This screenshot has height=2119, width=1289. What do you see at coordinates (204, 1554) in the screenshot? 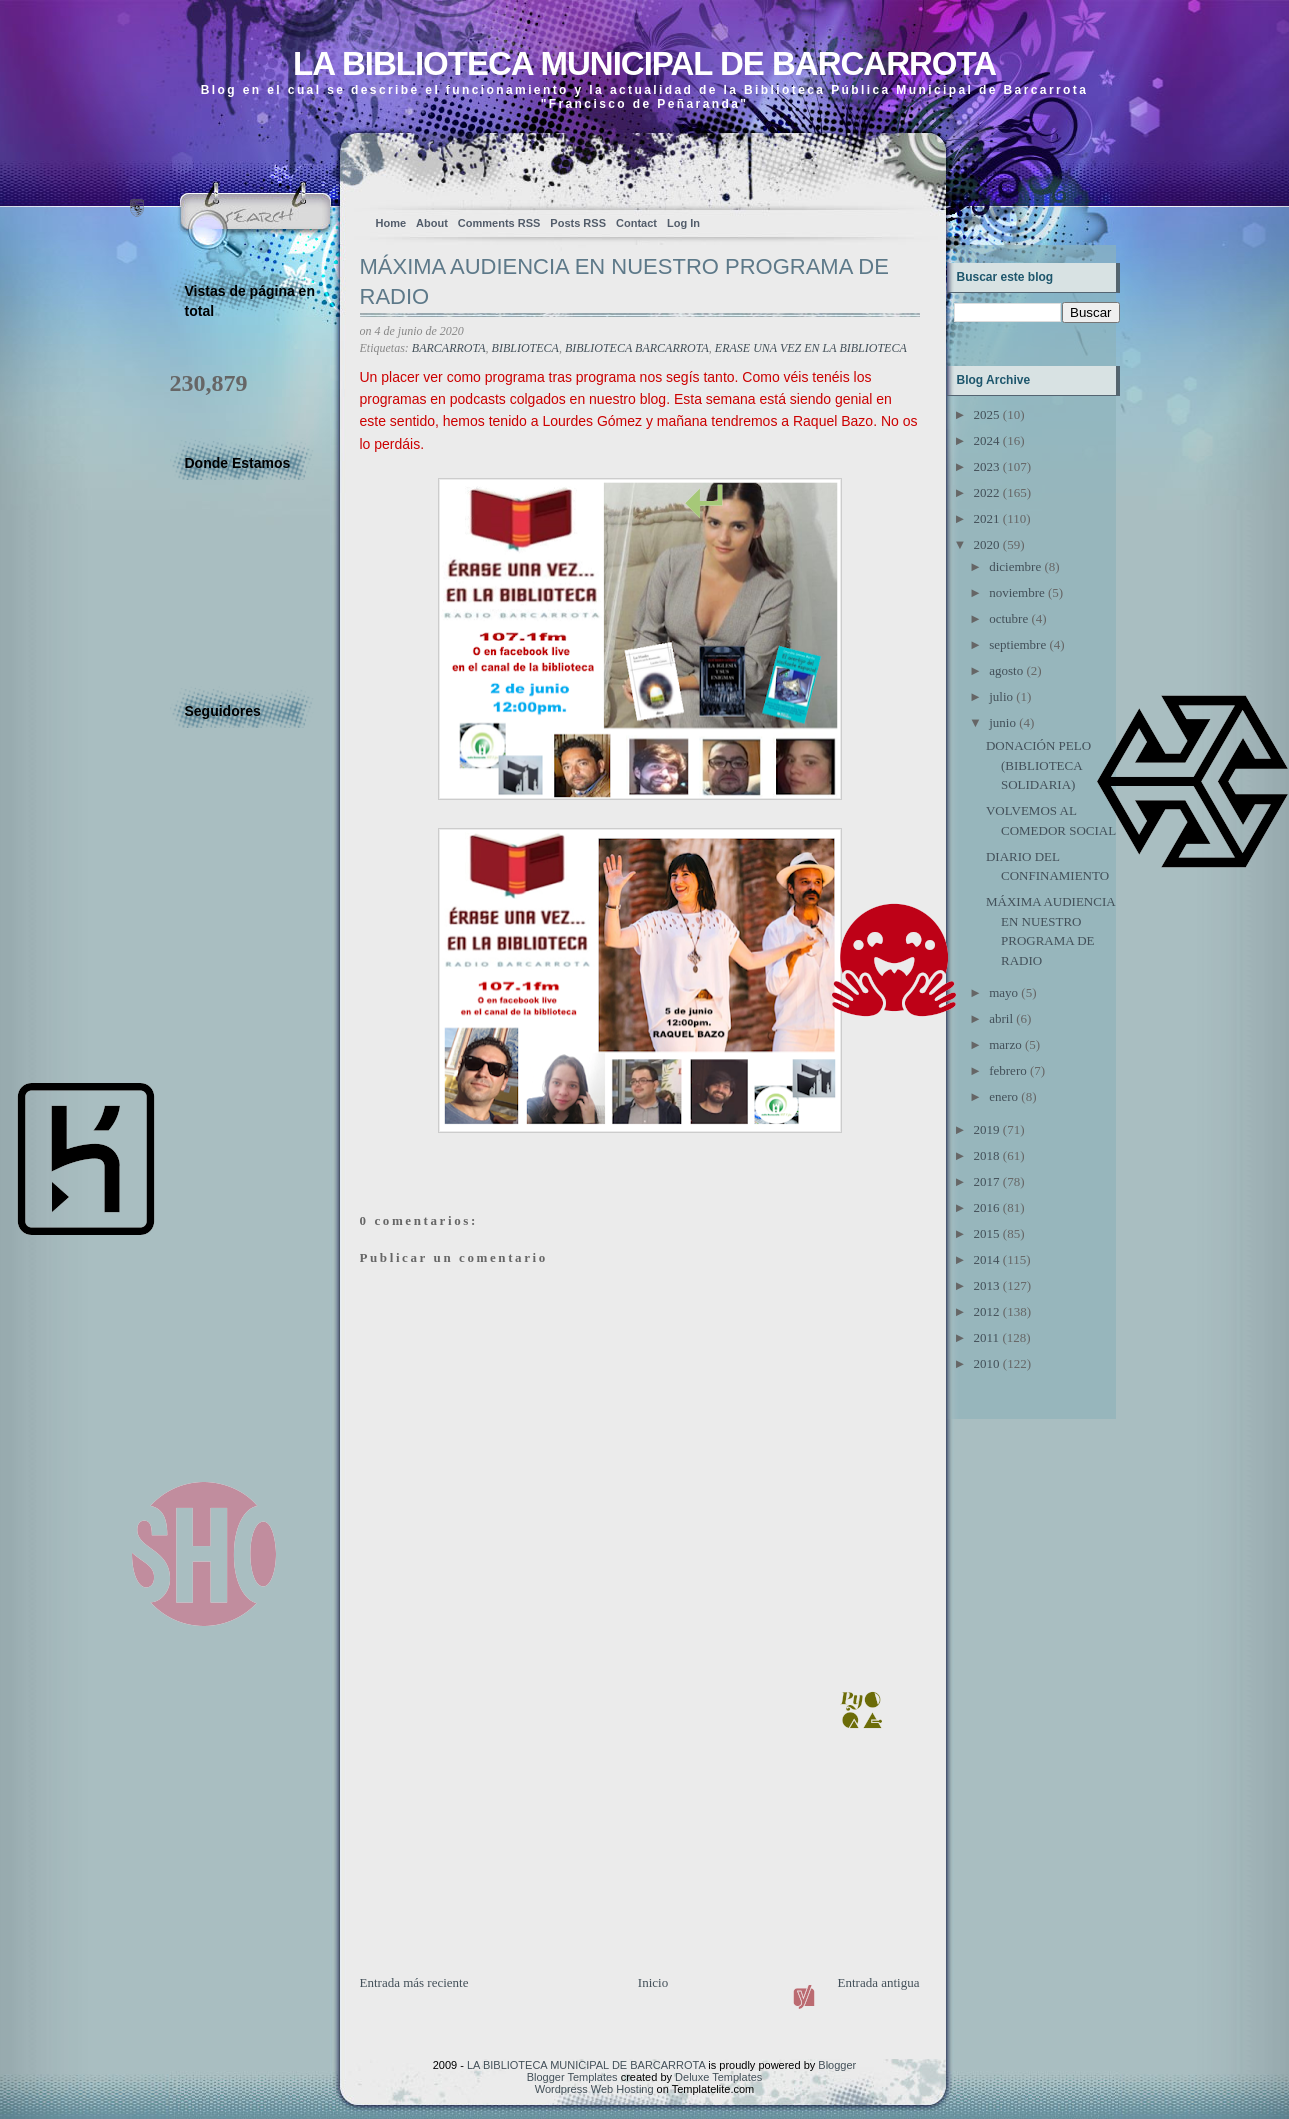
I see `showtime streaming service logo` at bounding box center [204, 1554].